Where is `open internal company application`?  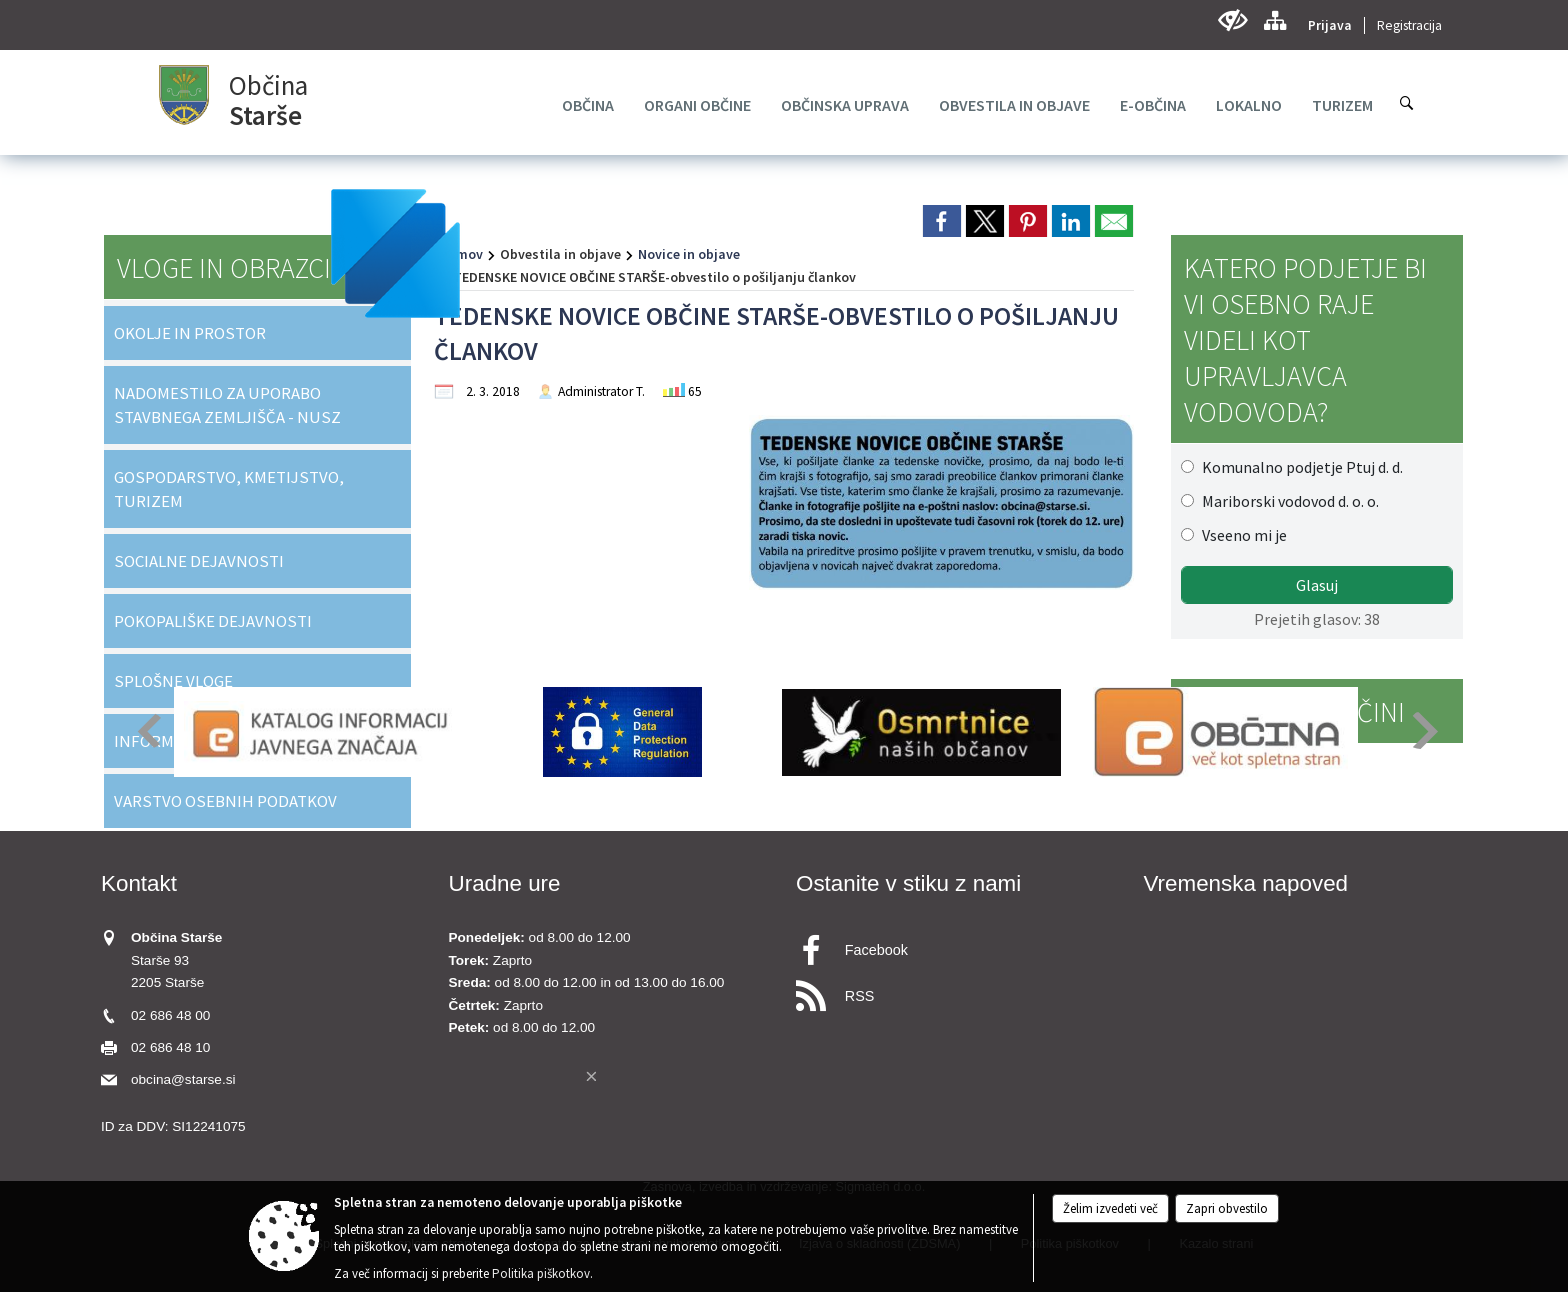
open internal company application is located at coordinates (395, 253).